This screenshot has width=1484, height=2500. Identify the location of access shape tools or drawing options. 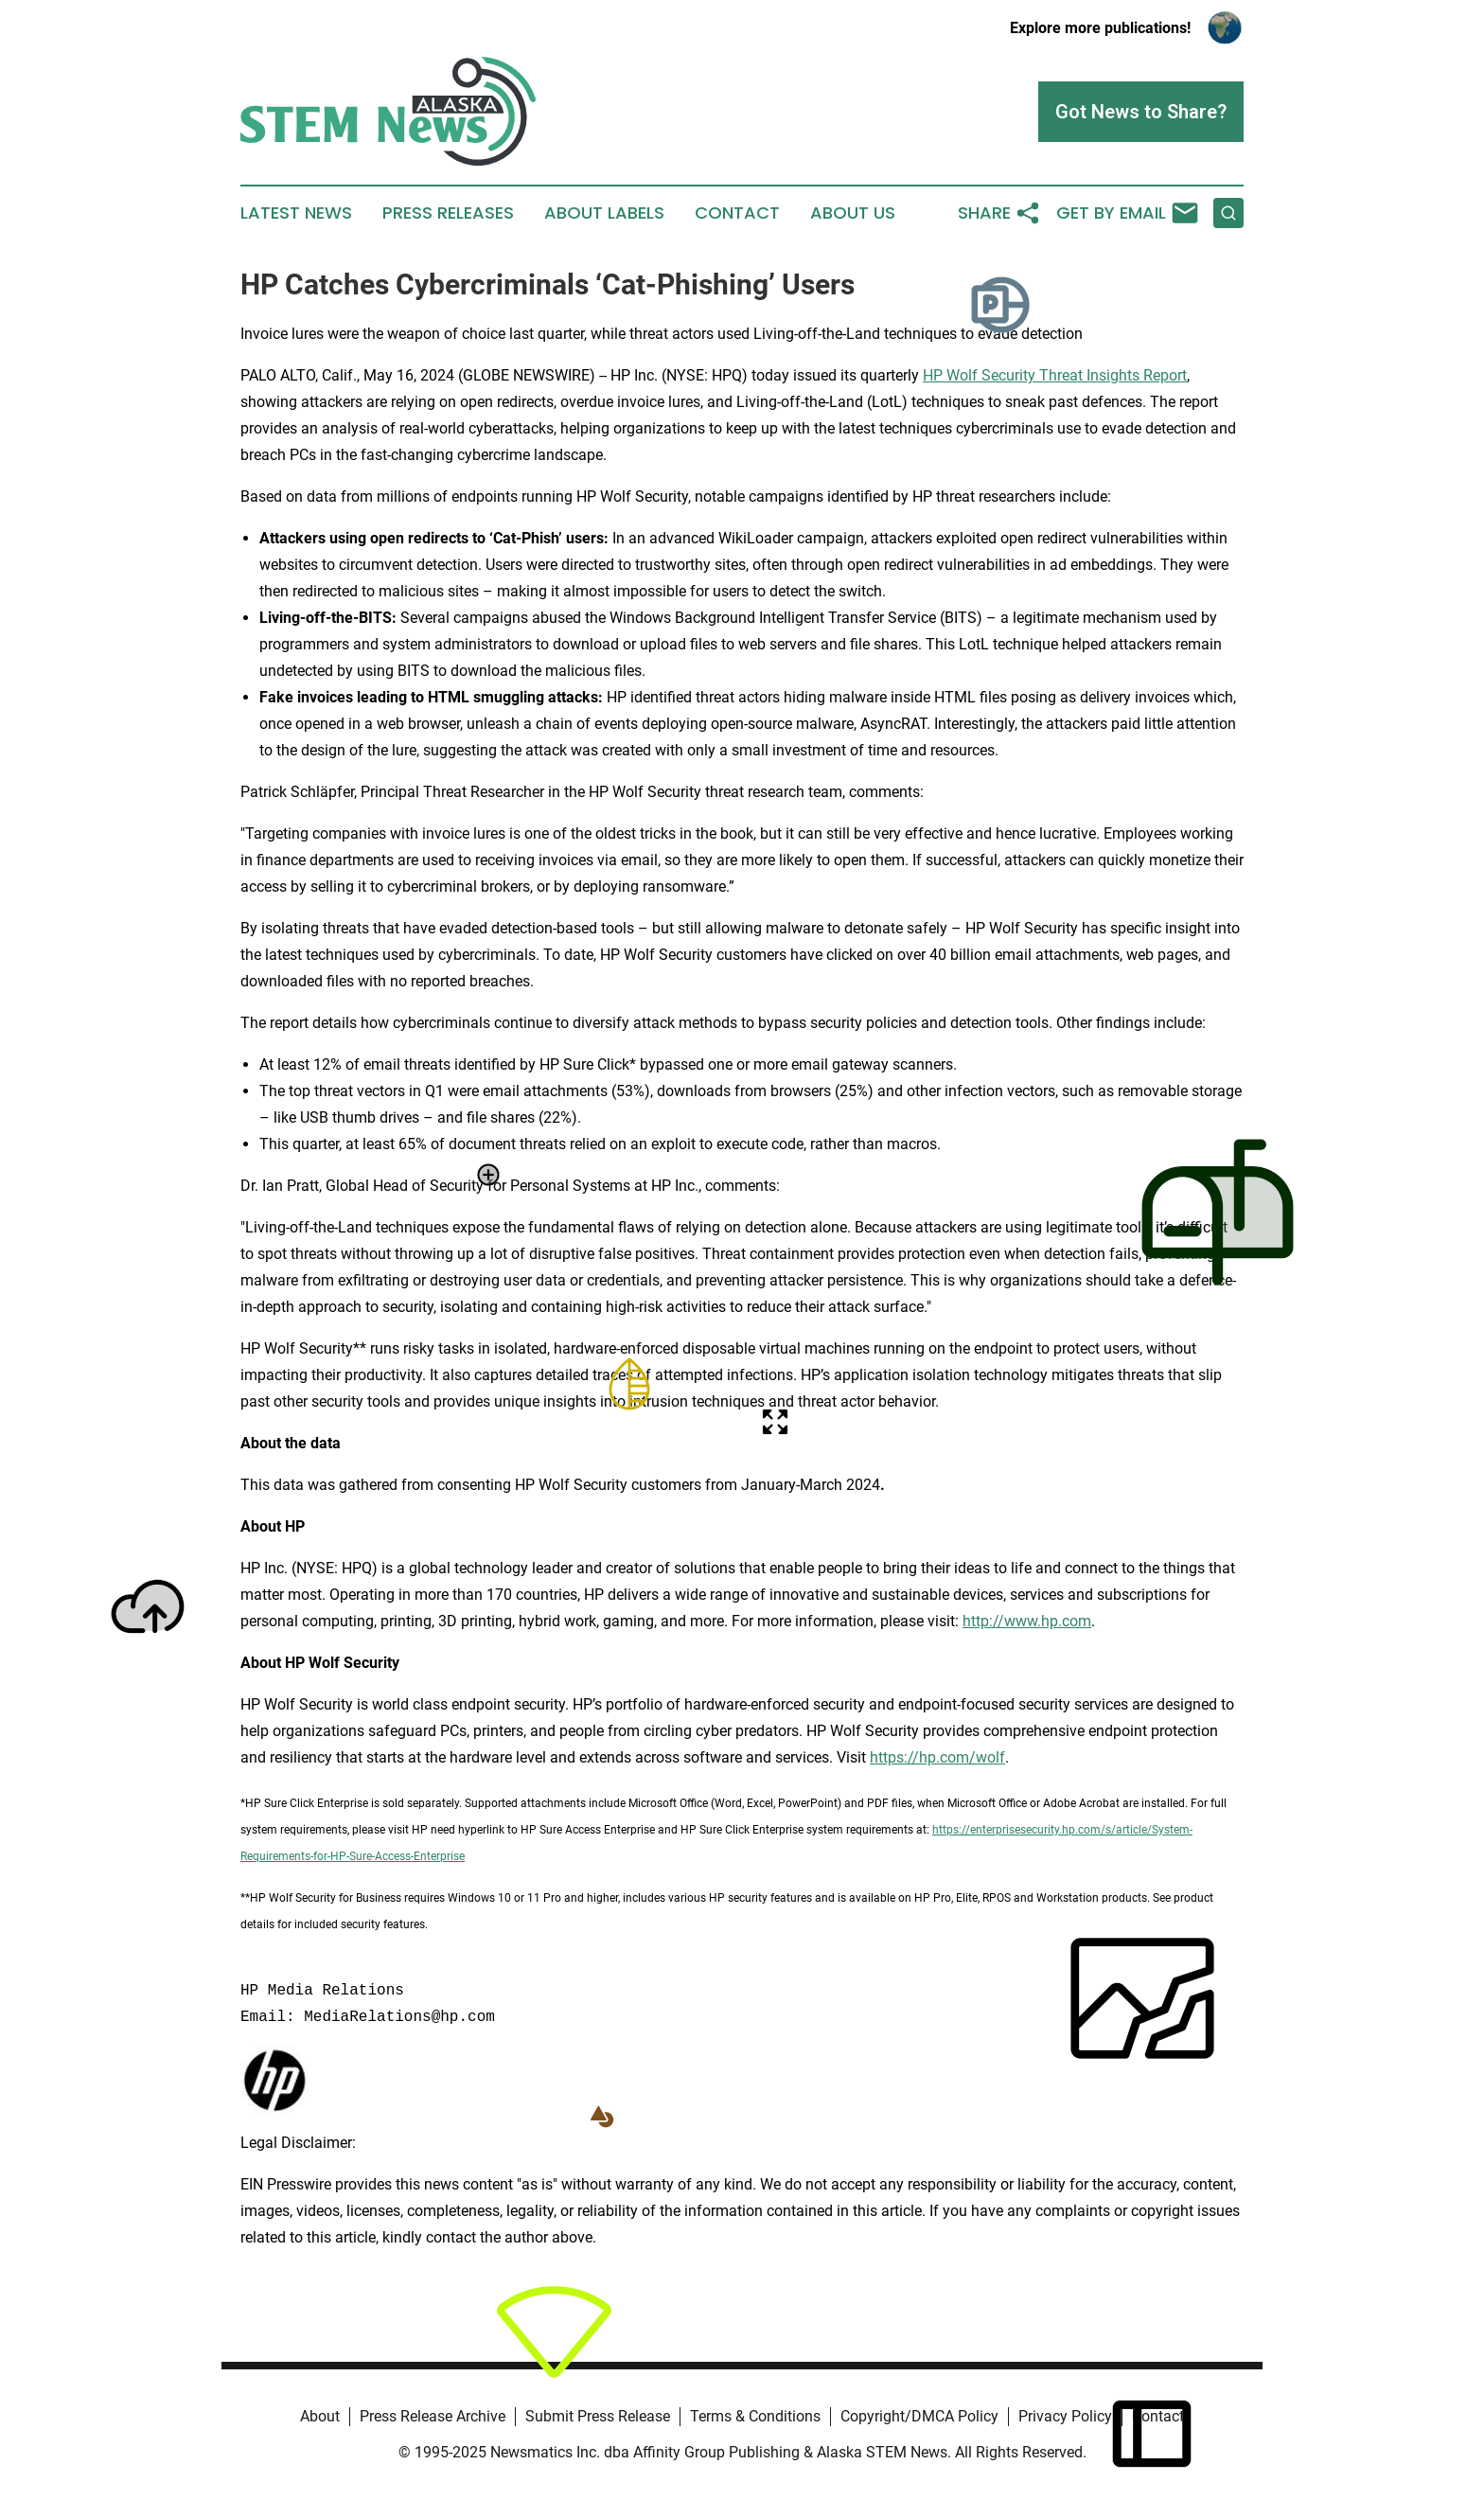
(602, 2117).